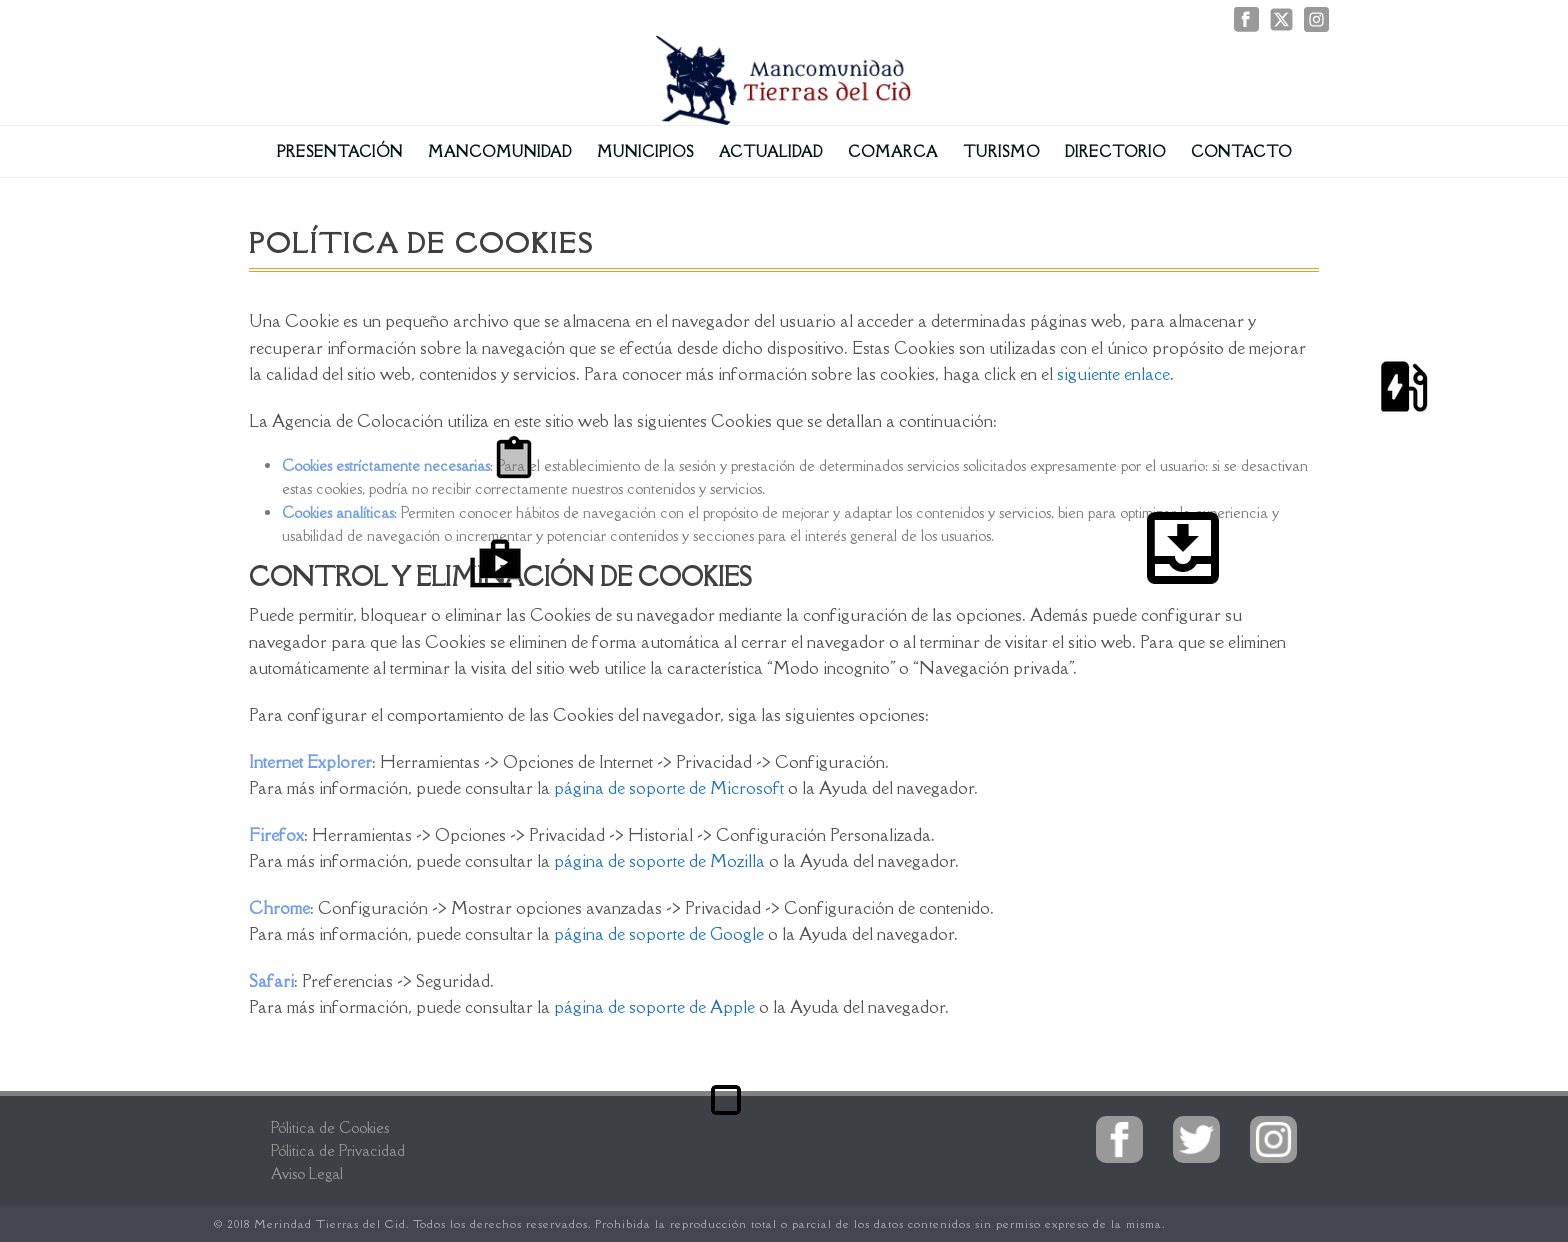  I want to click on crop image to square aspect ratio, so click(726, 1100).